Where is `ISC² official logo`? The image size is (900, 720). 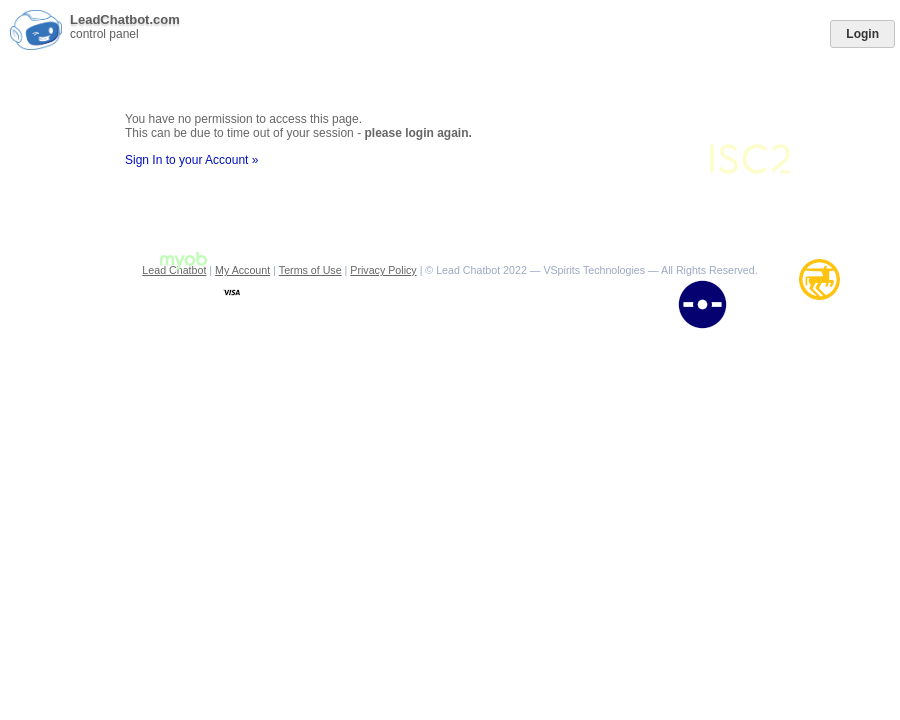
ISC² official logo is located at coordinates (750, 159).